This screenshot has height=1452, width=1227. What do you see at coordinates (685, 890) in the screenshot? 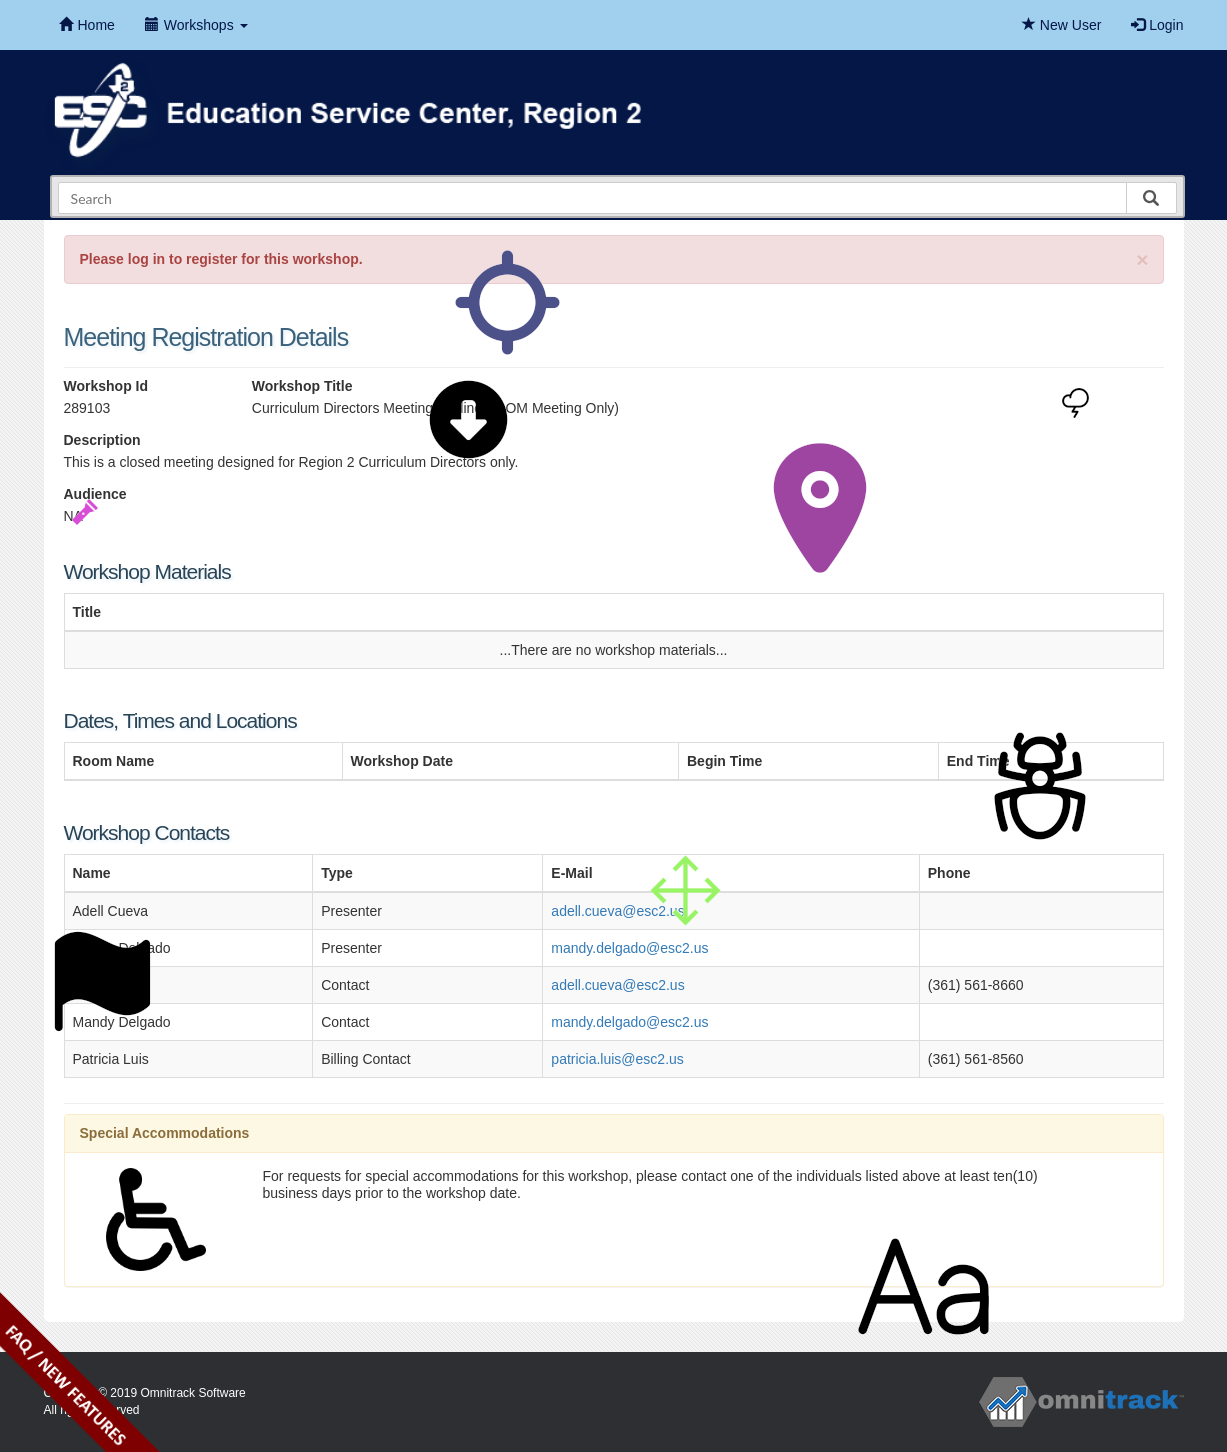
I see `move or reposition an element` at bounding box center [685, 890].